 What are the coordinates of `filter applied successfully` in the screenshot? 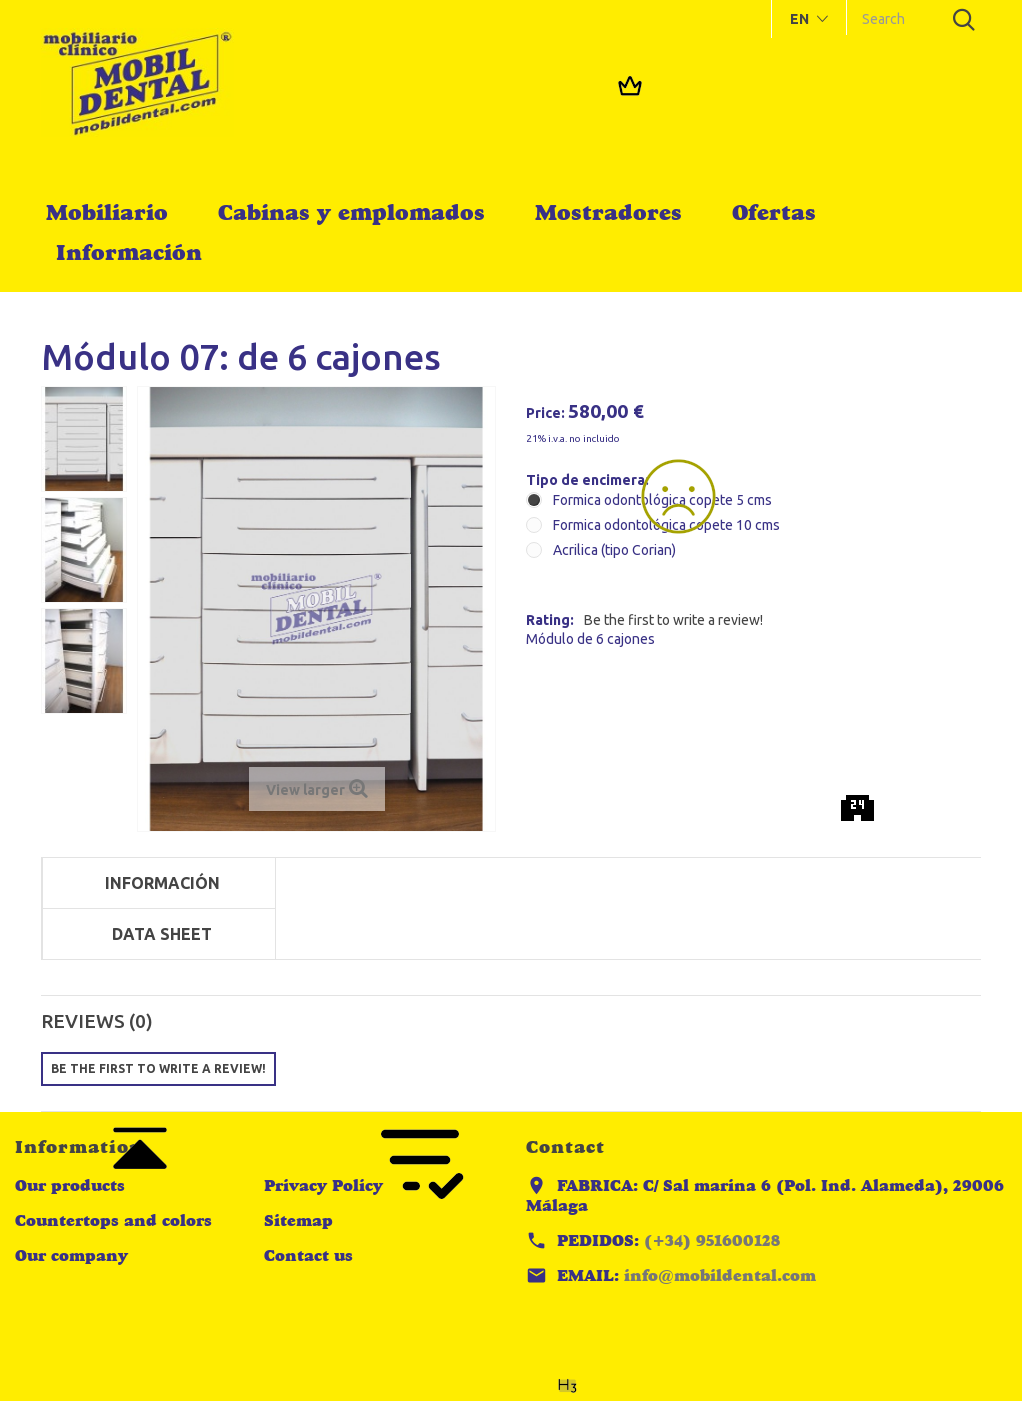 It's located at (420, 1160).